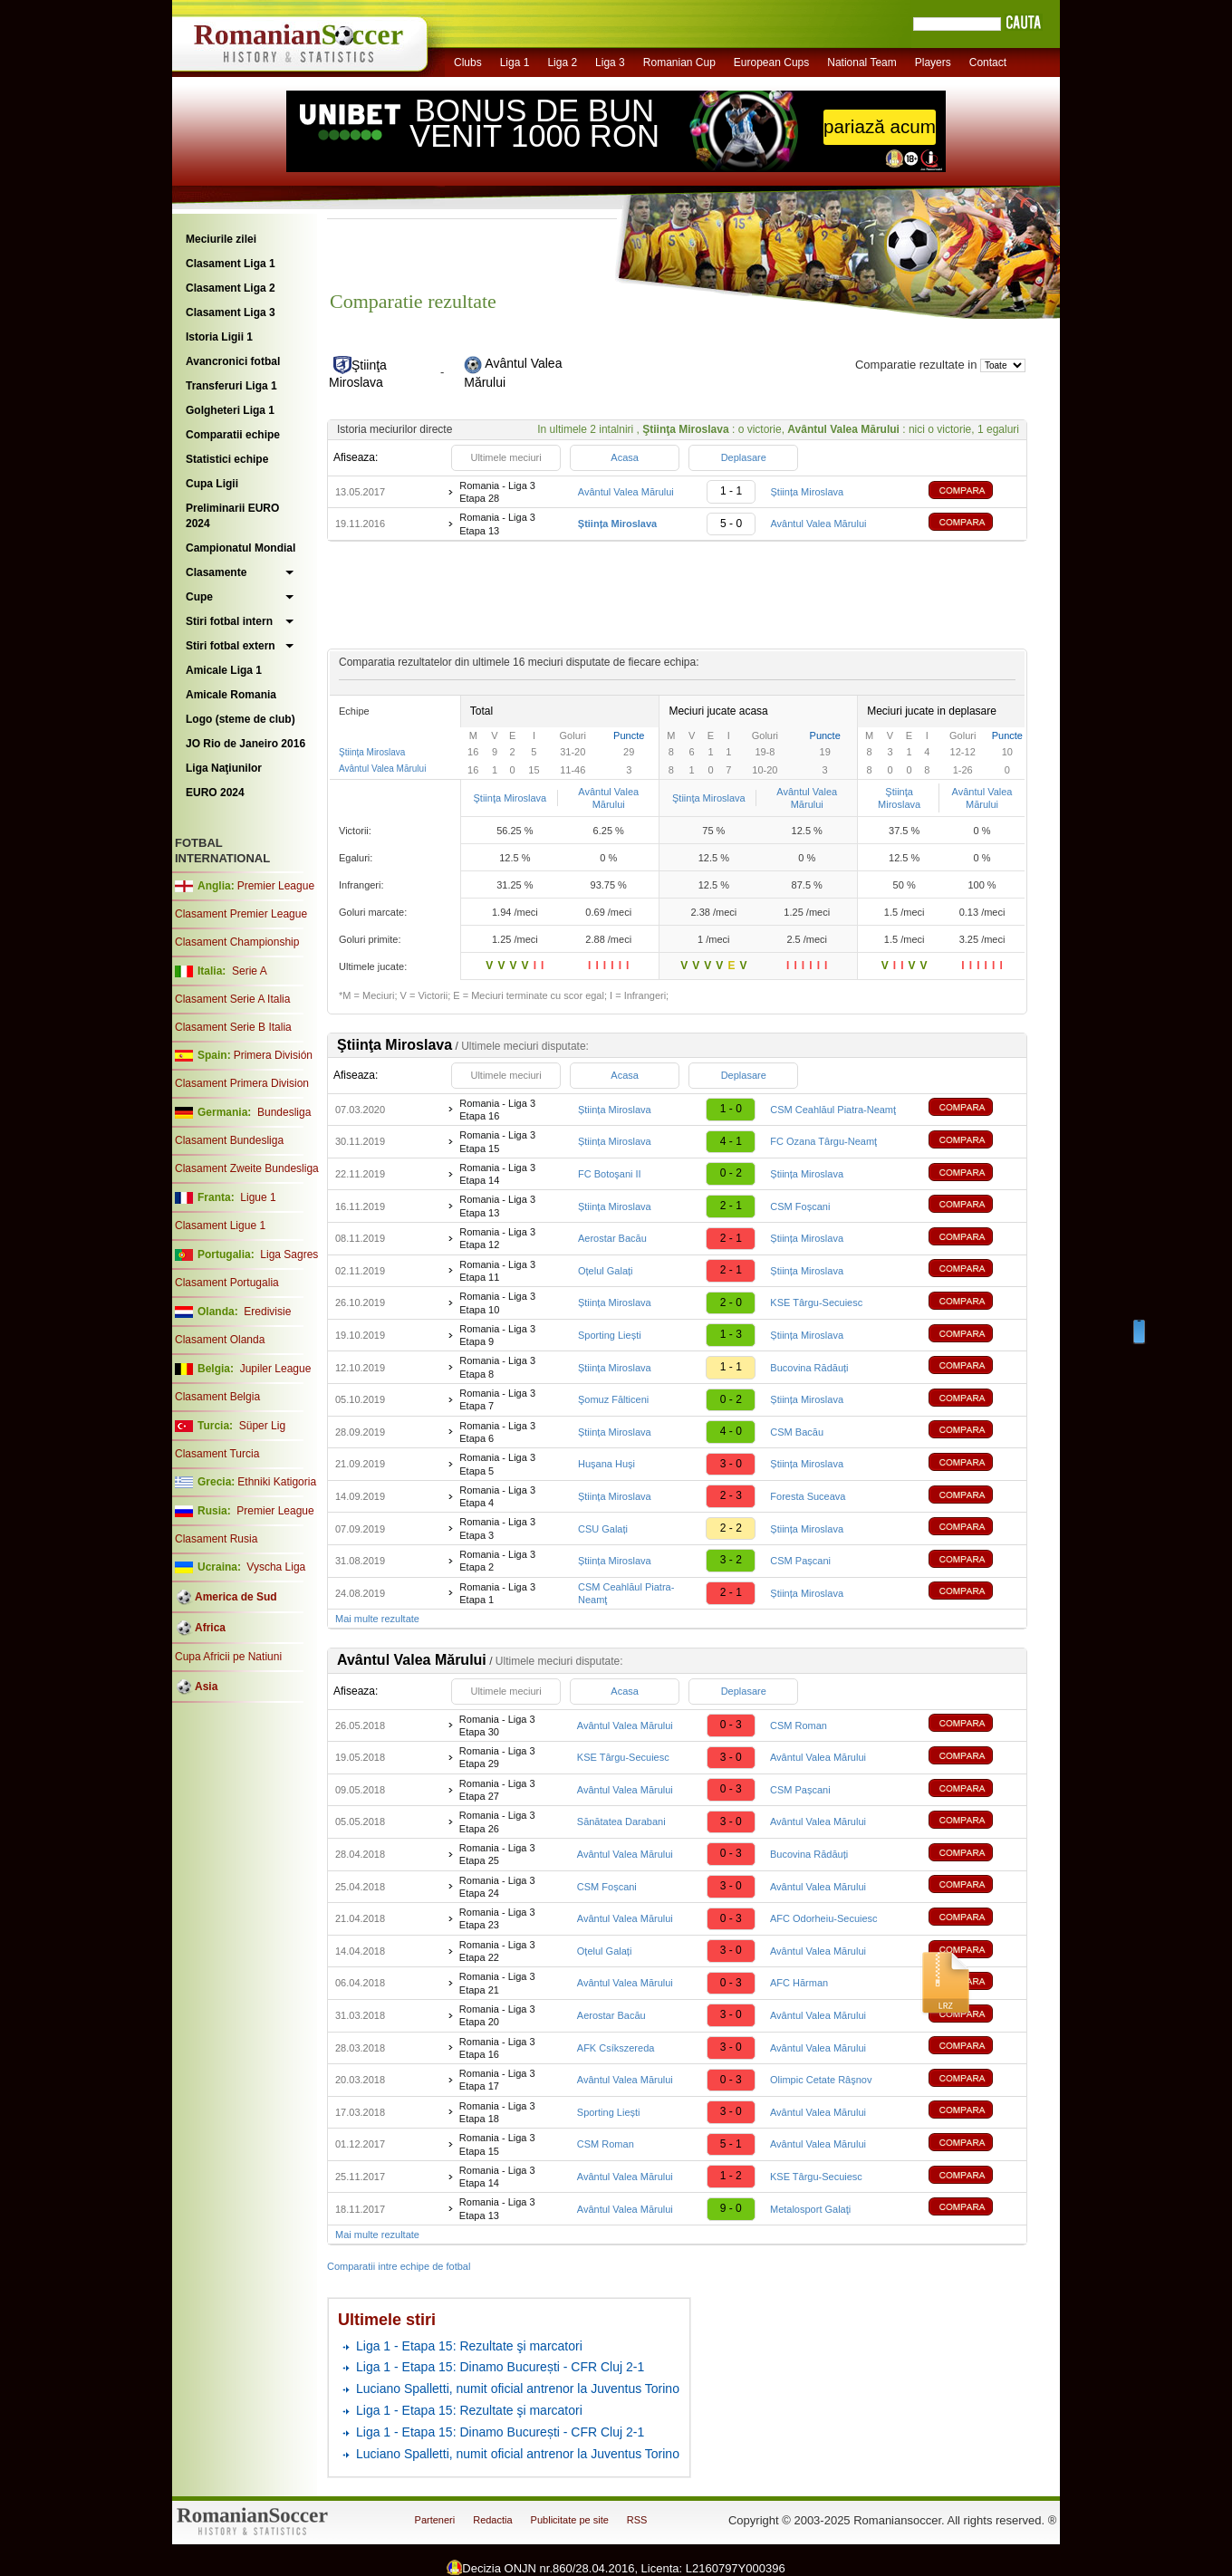  I want to click on manage connected iPhone device, so click(1139, 1331).